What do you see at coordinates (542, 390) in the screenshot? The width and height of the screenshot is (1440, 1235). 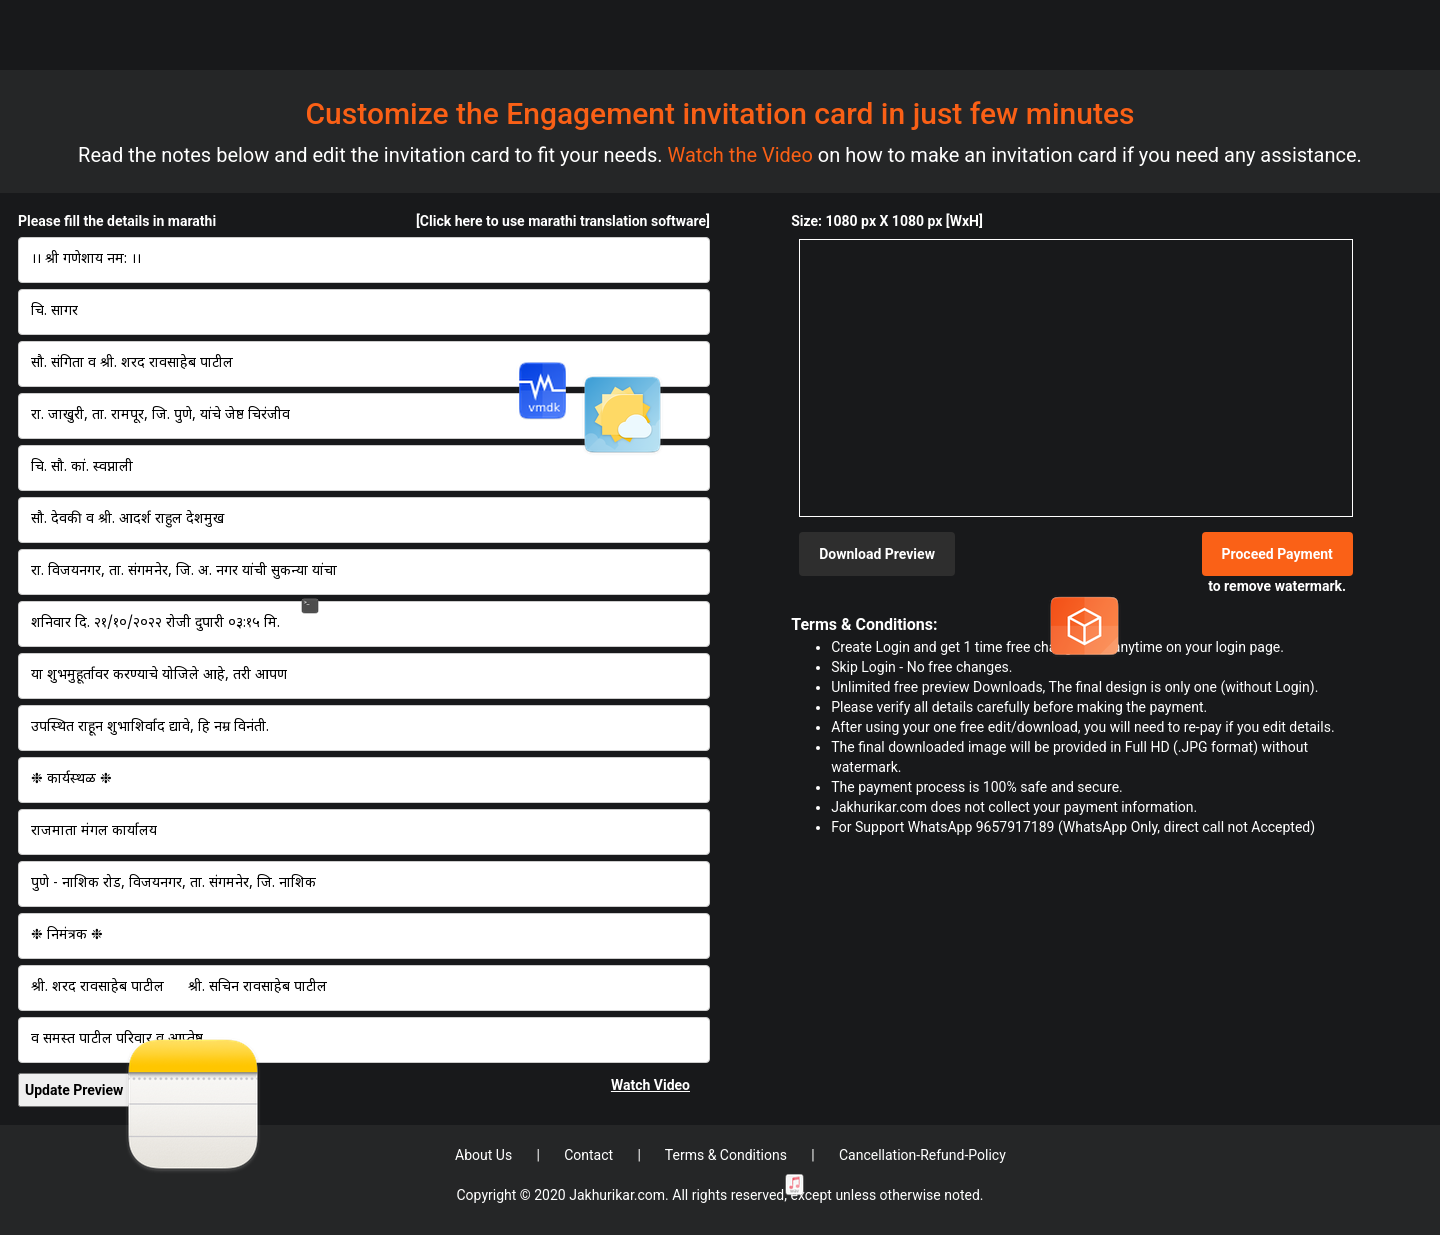 I see `a VirtualBox virtual machine disk file` at bounding box center [542, 390].